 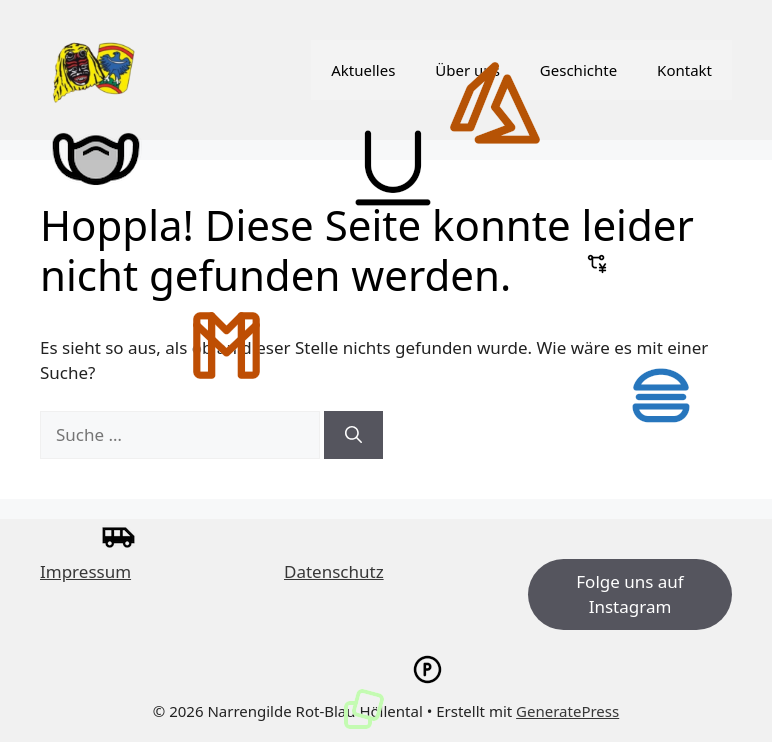 I want to click on swipe to switch between cards or items, so click(x=364, y=709).